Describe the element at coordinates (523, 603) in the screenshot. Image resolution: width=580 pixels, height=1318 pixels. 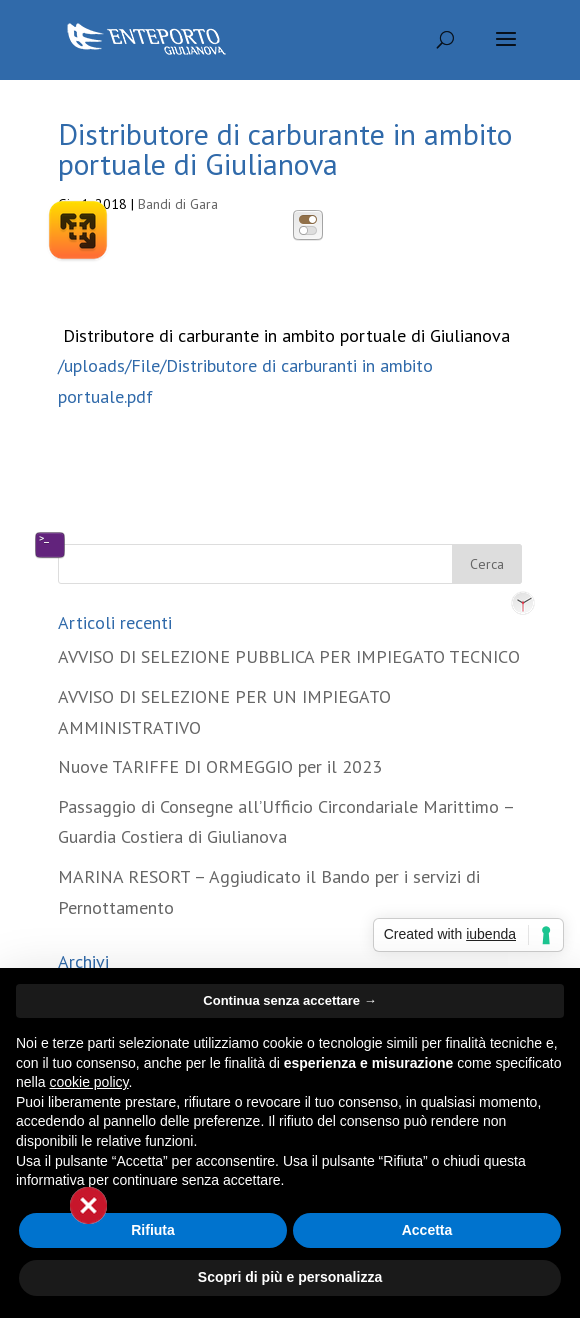
I see `access recently opened files and folders` at that location.